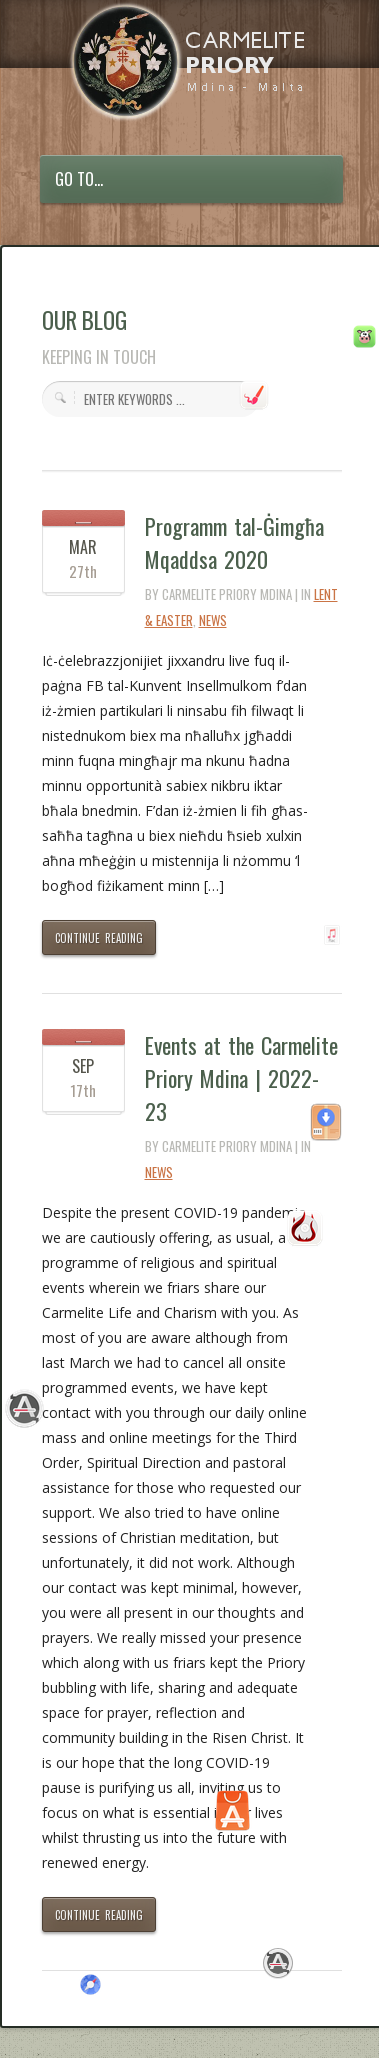 This screenshot has width=379, height=2058. Describe the element at coordinates (305, 1228) in the screenshot. I see `open brasero disc burning application` at that location.